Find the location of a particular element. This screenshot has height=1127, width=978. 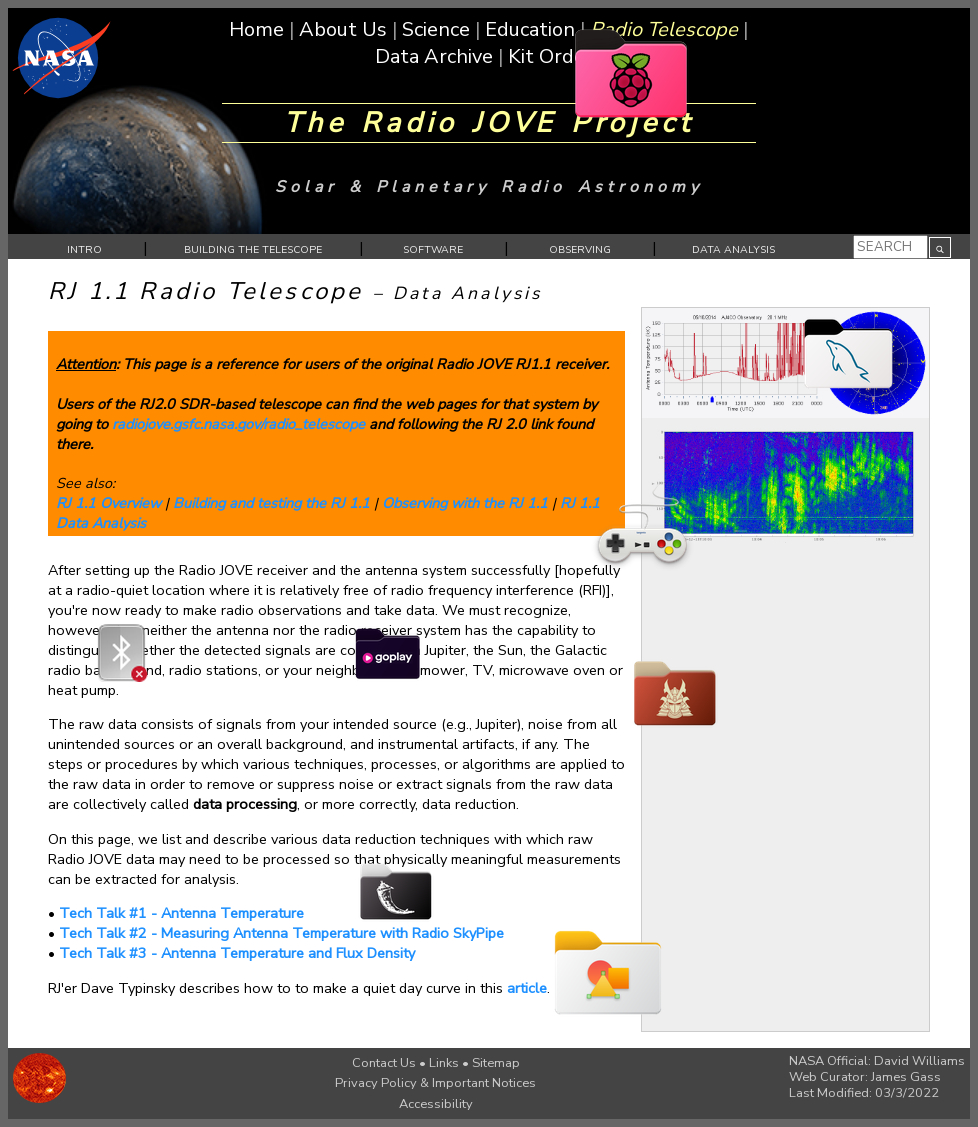

open folder containing LibreOffice Draw files is located at coordinates (607, 975).